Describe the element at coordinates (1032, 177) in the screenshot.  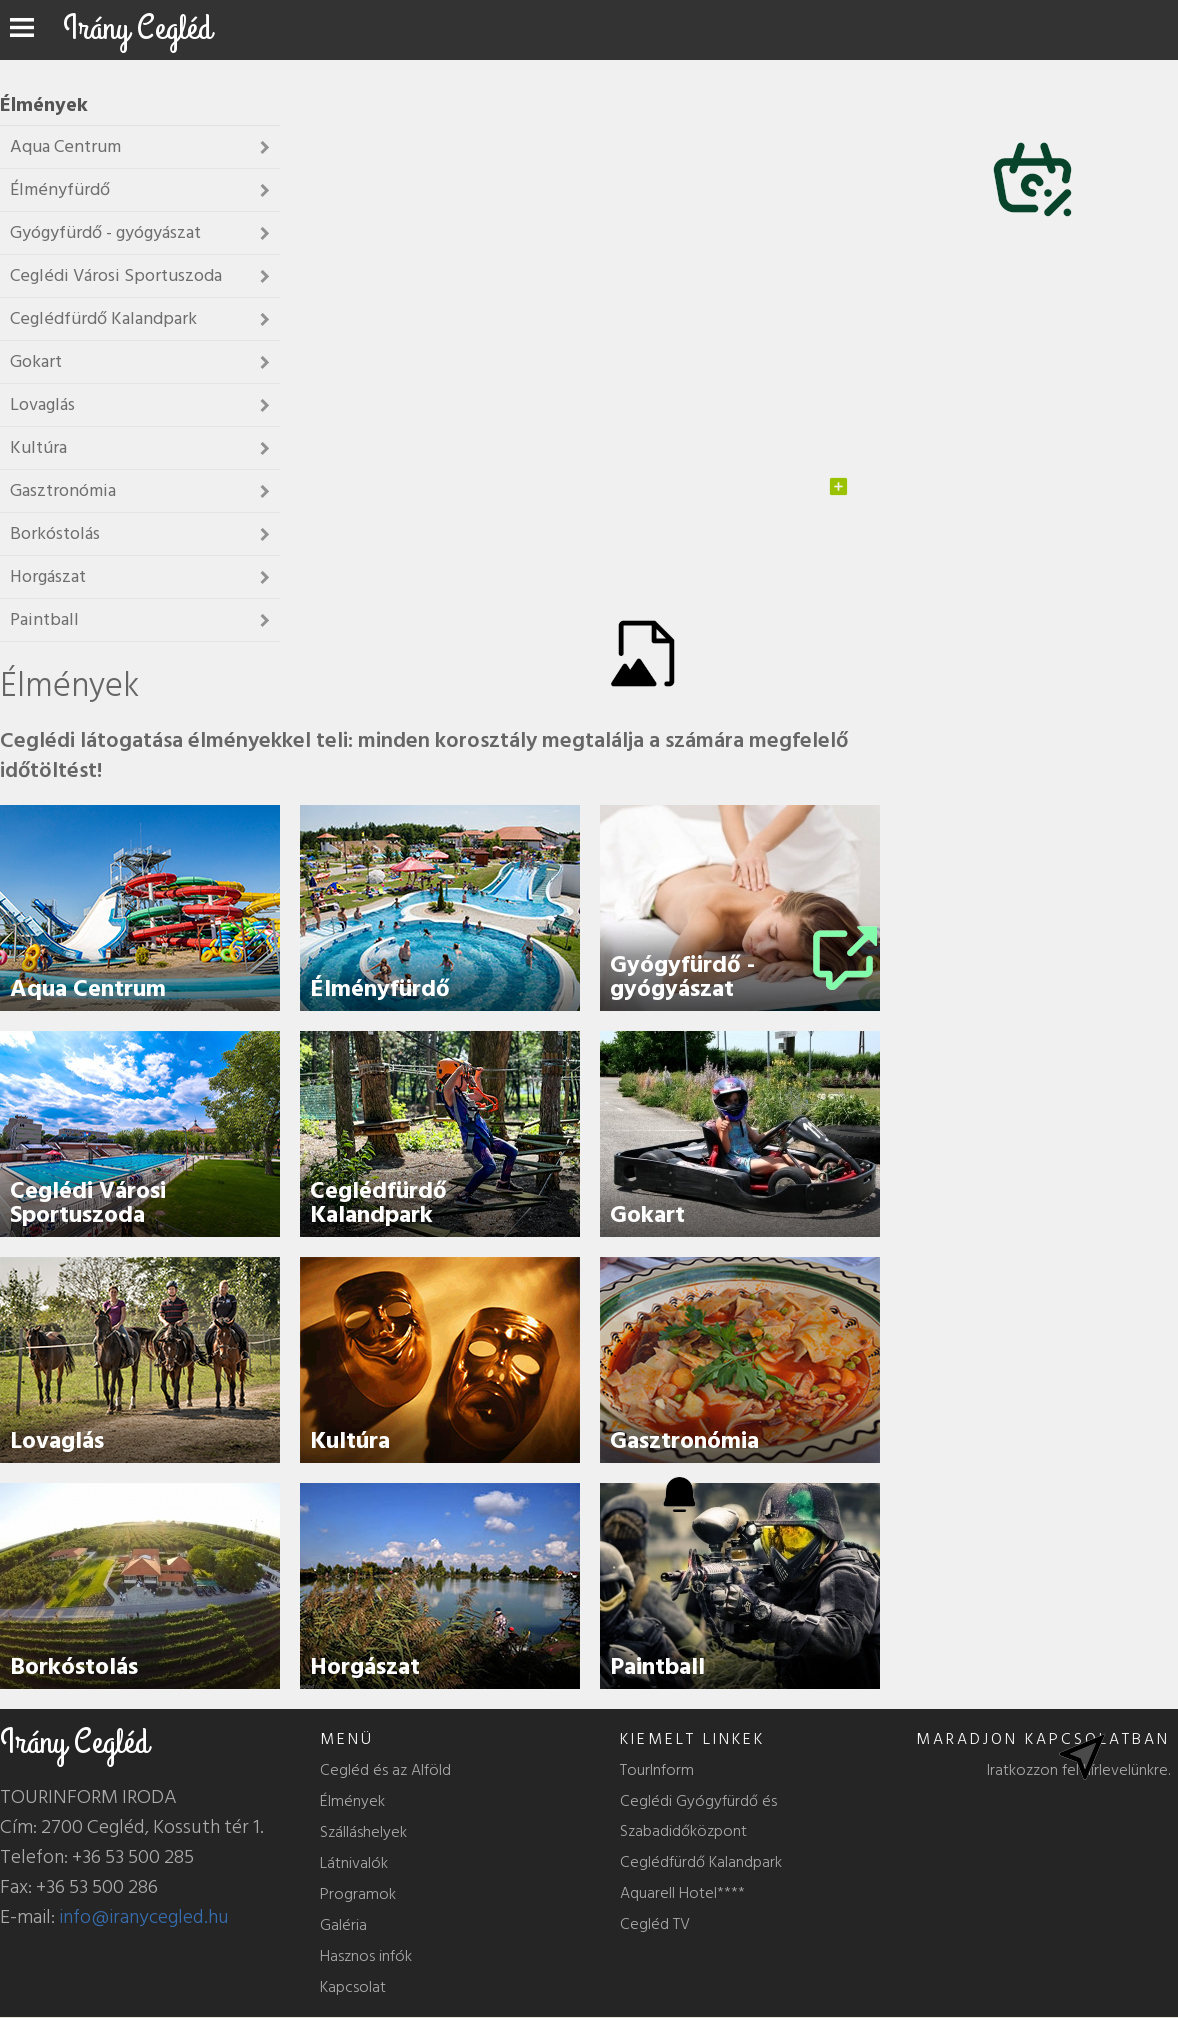
I see `view discounted items in your basket` at that location.